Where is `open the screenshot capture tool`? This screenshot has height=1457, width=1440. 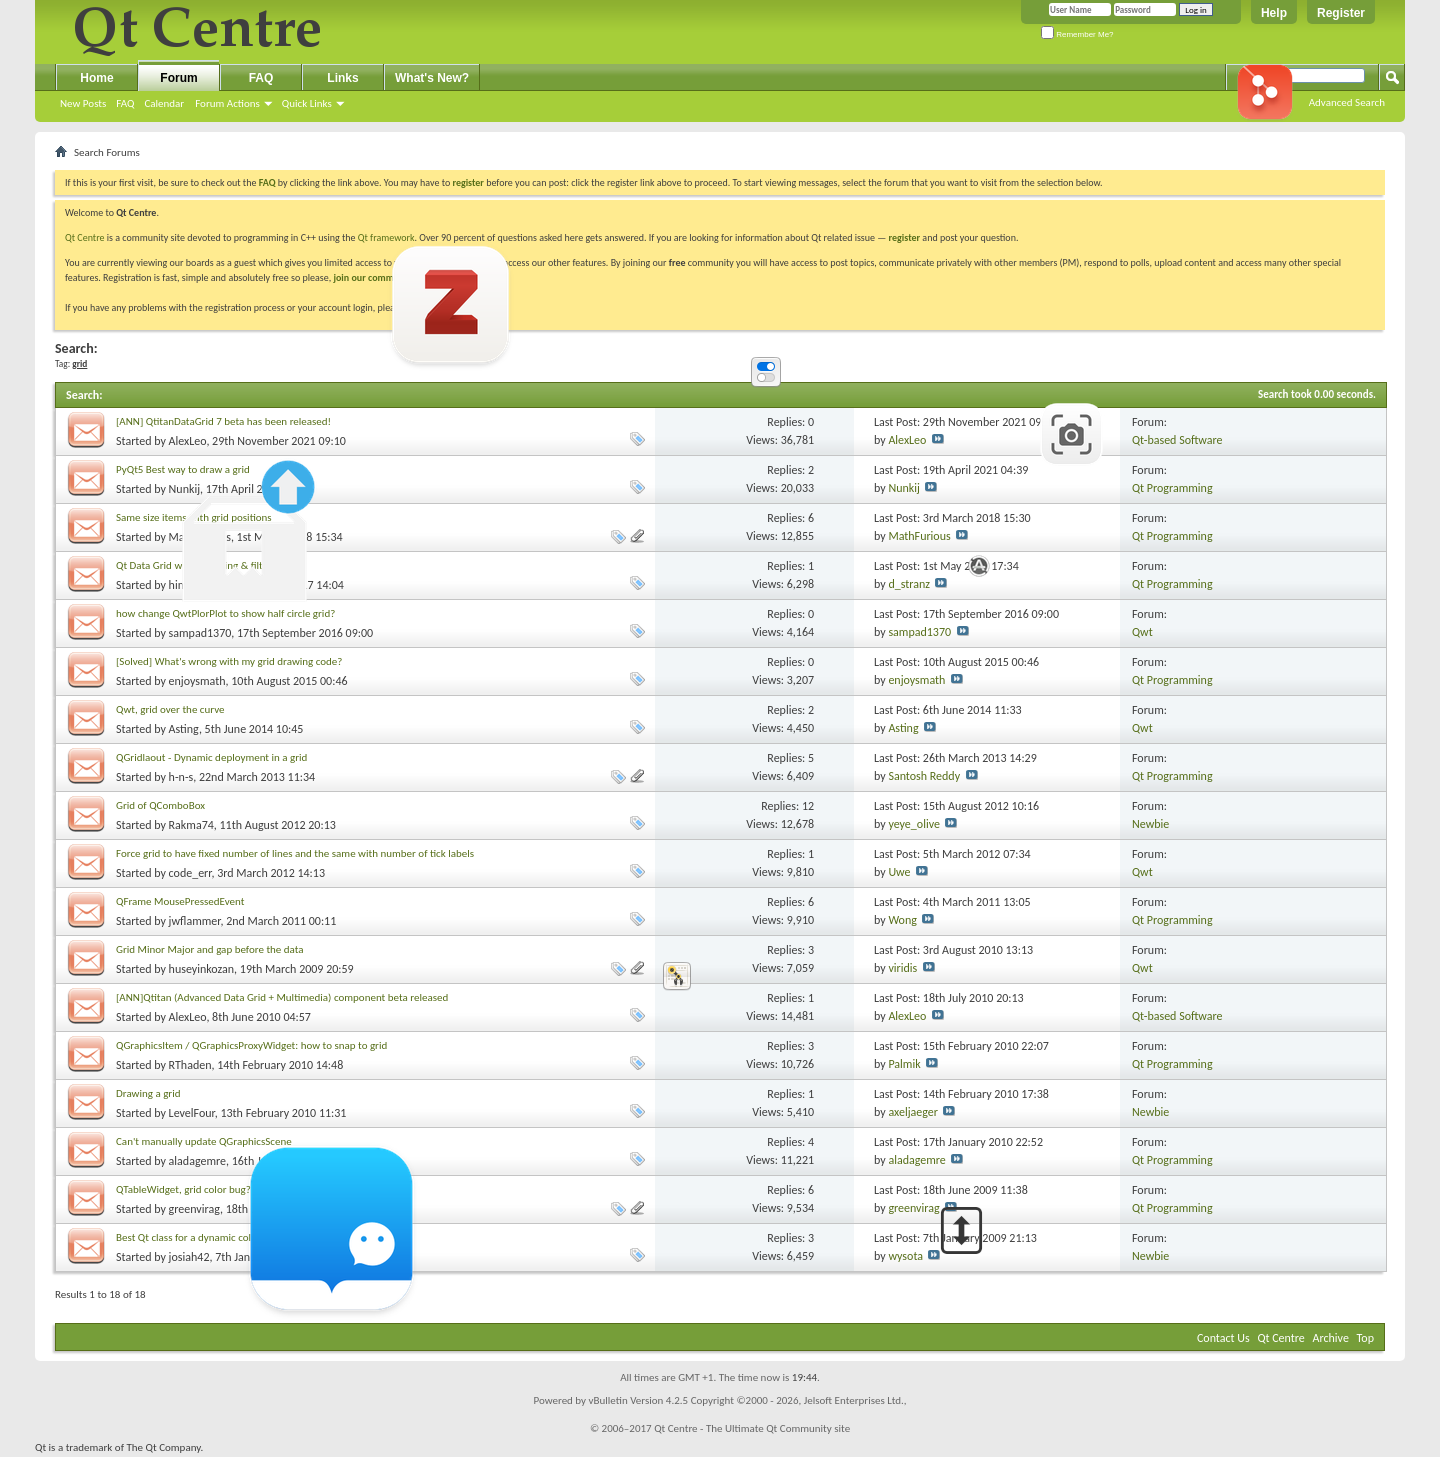
open the screenshot capture tool is located at coordinates (1071, 434).